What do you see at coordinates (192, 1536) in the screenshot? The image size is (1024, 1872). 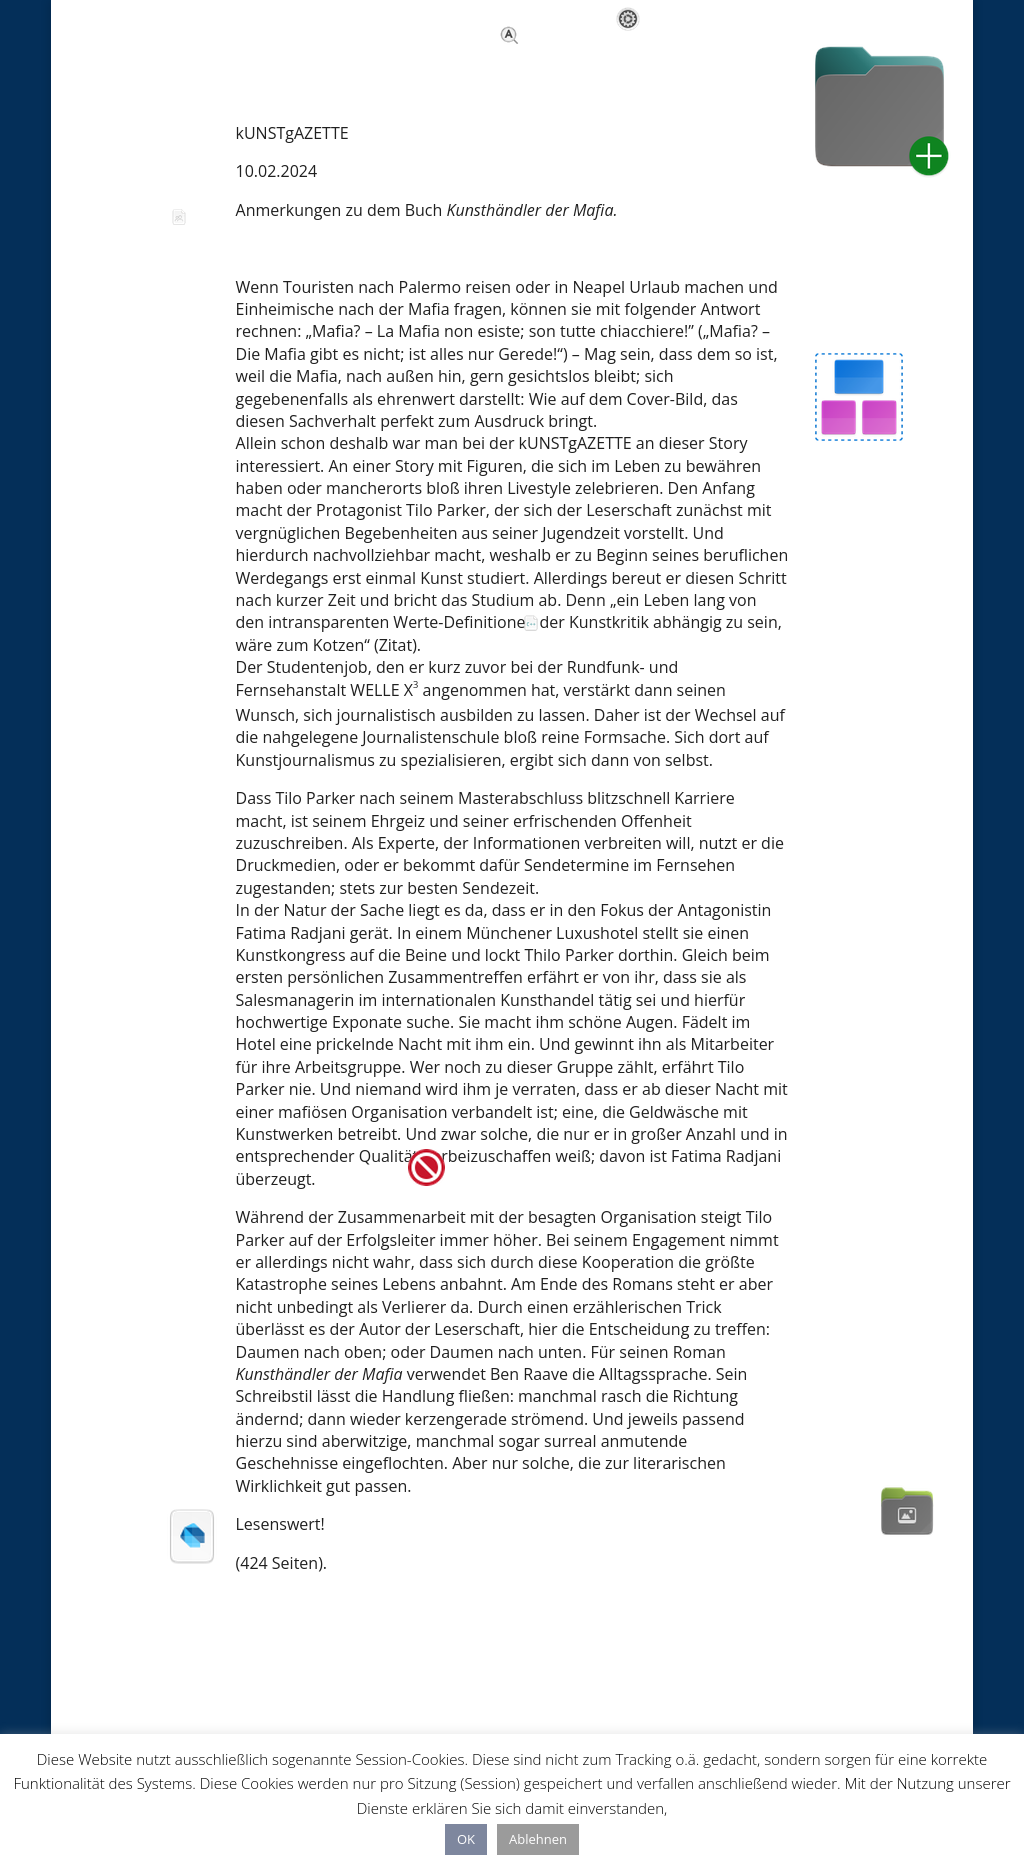 I see `a dart programming language source file` at bounding box center [192, 1536].